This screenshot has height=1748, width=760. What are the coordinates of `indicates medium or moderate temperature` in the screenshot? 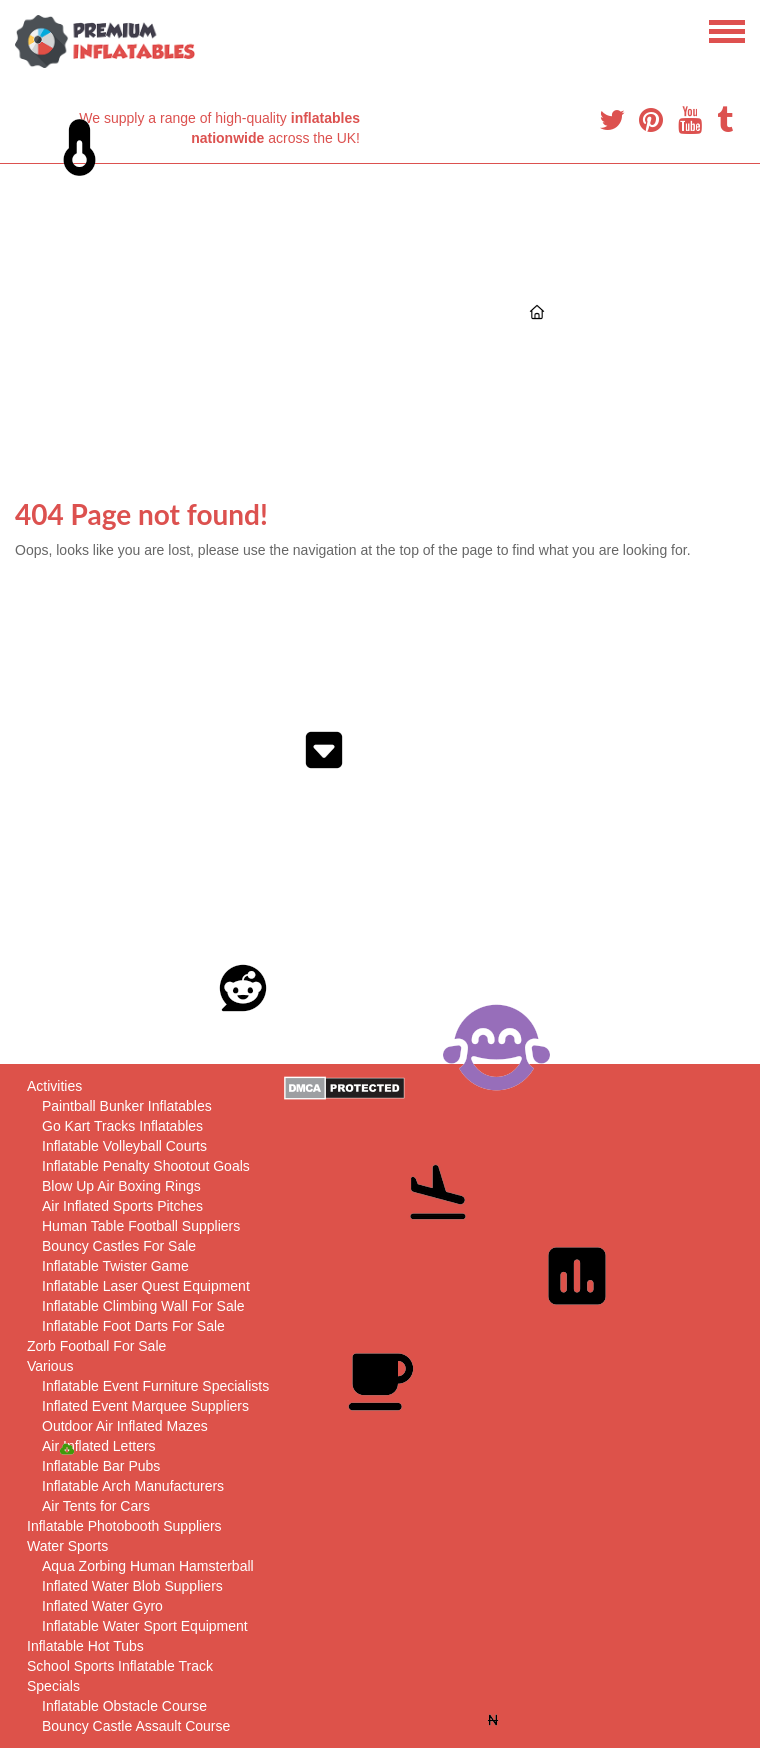 It's located at (79, 147).